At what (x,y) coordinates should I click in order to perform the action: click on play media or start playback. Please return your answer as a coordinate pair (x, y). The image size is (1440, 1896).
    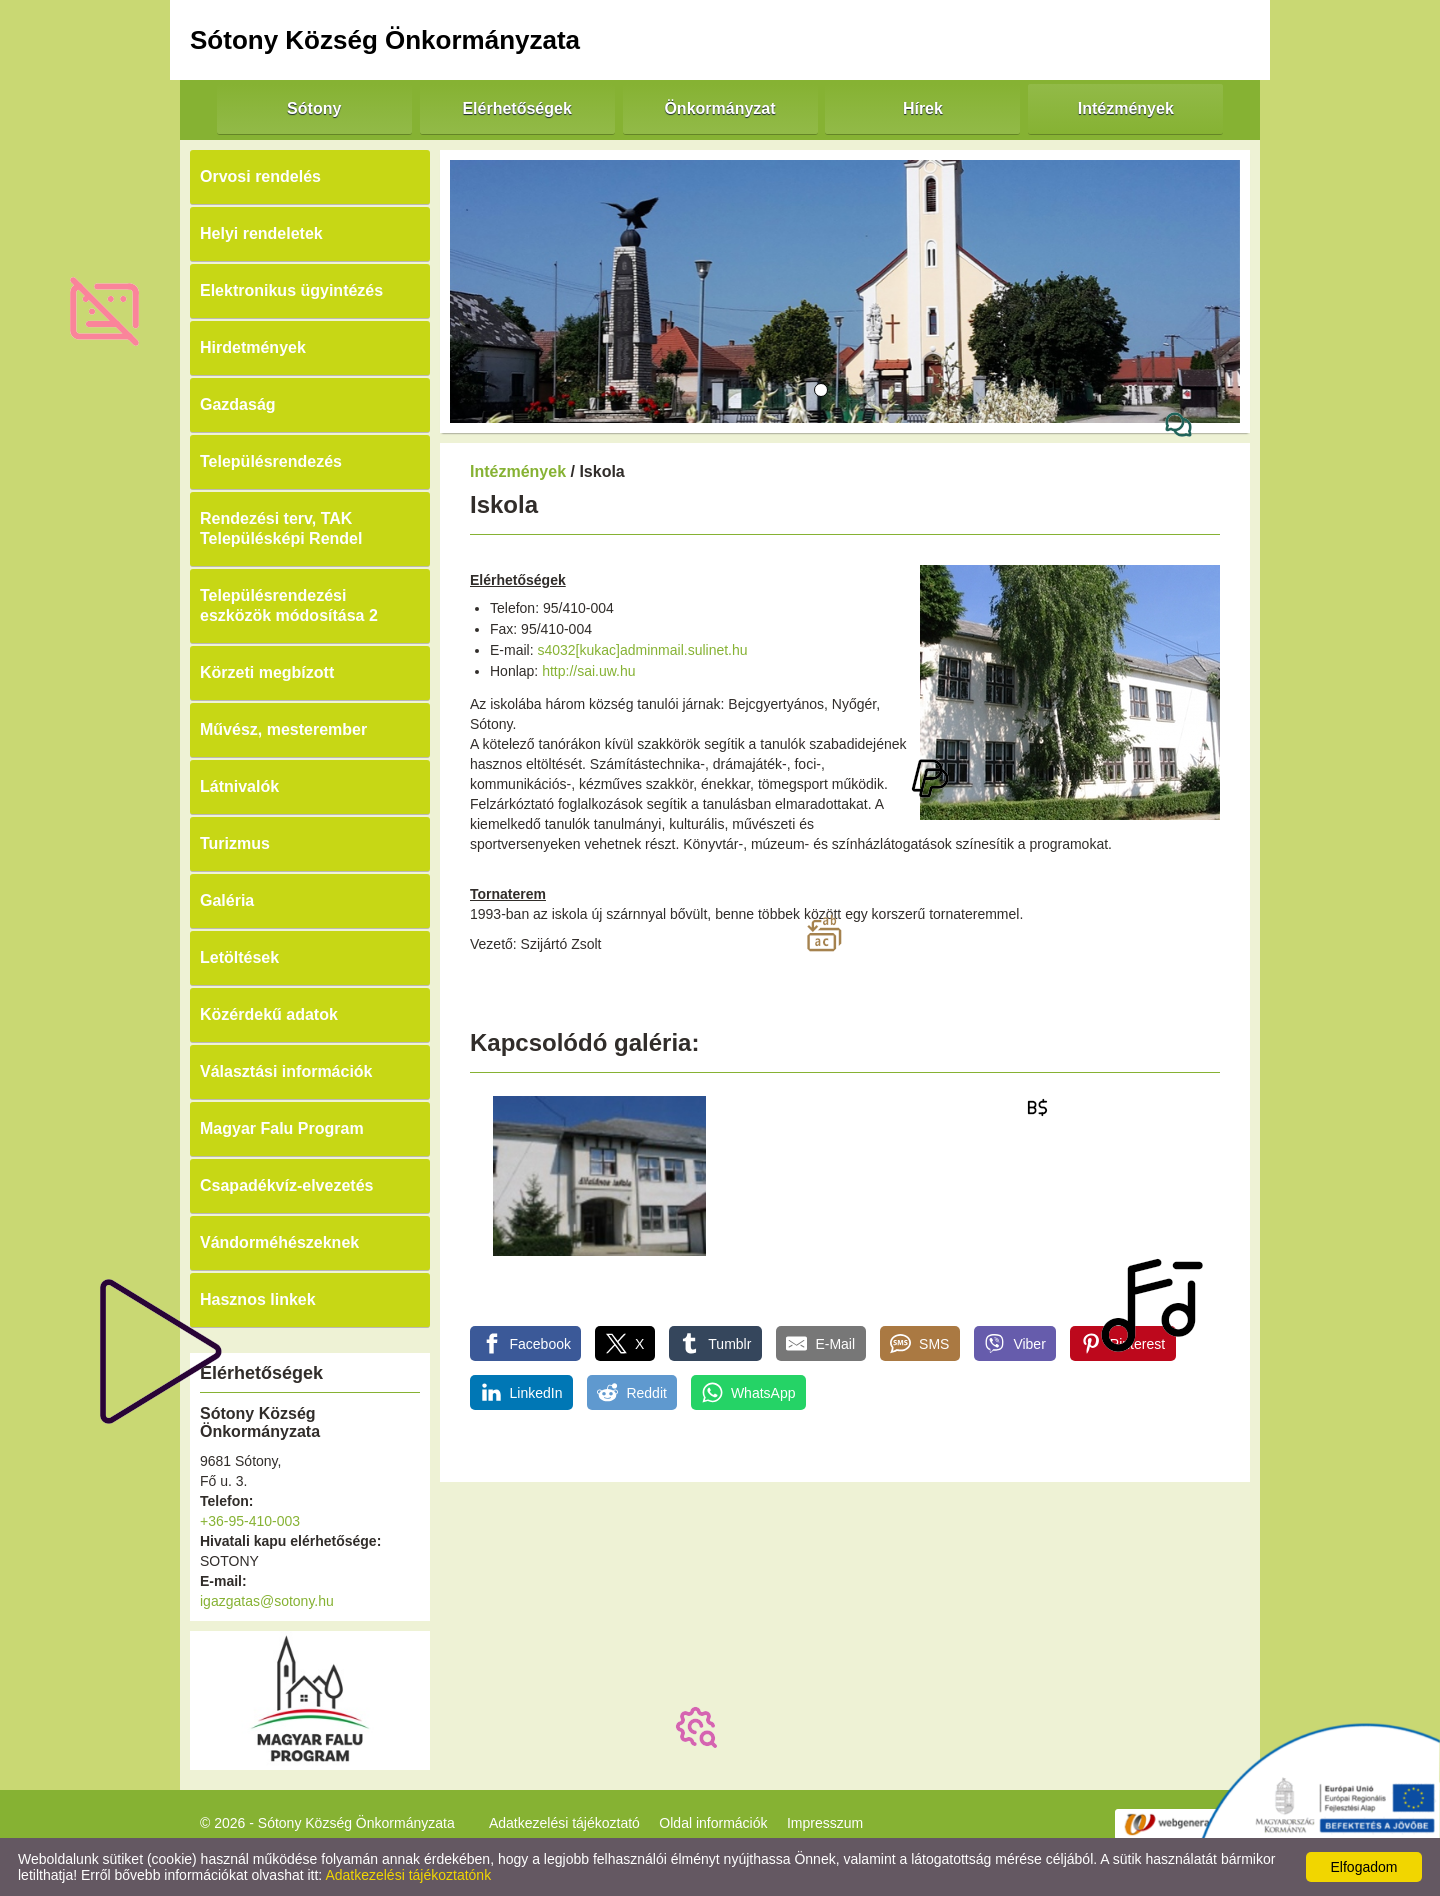
    Looking at the image, I should click on (143, 1351).